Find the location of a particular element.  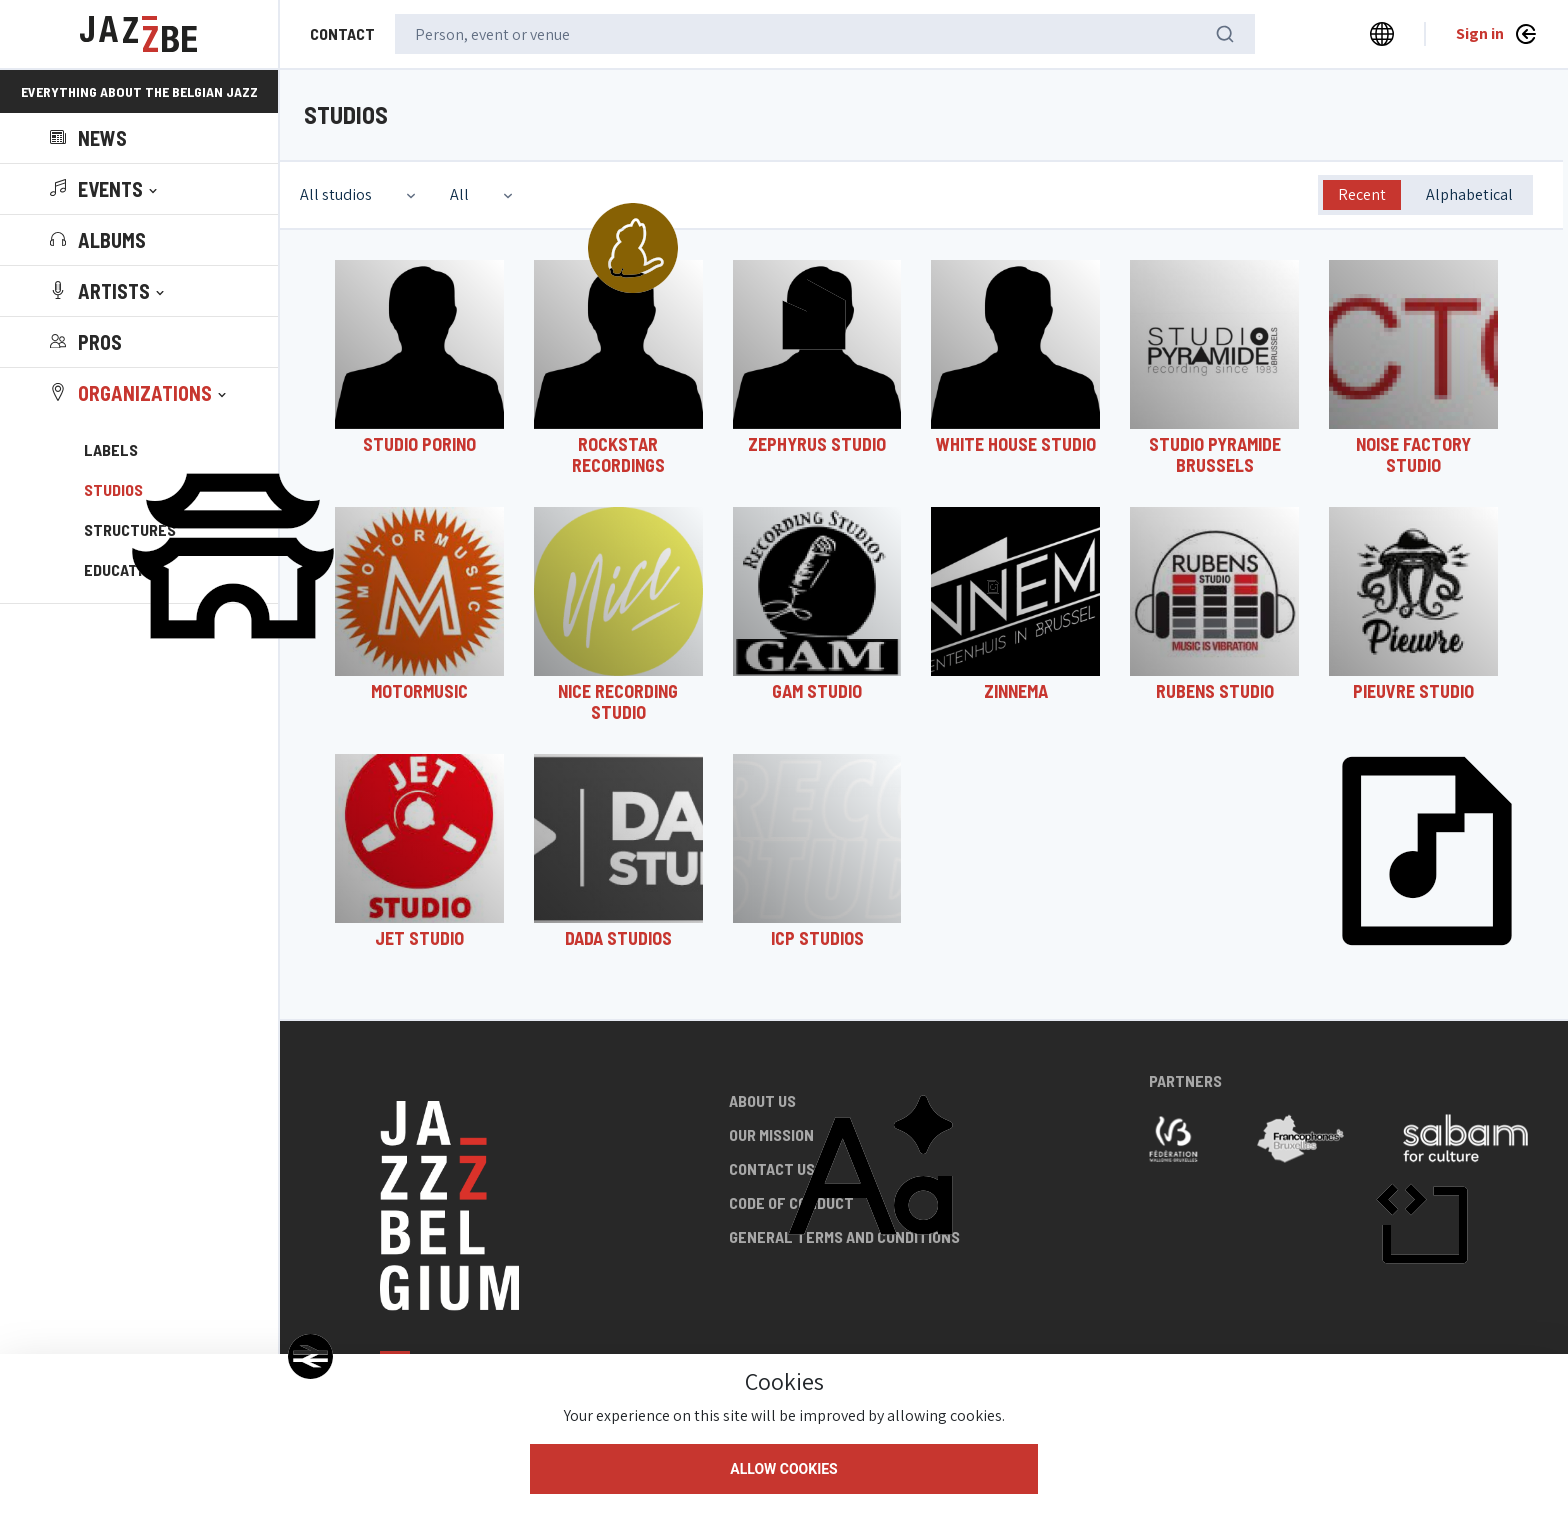

view building or property details is located at coordinates (814, 318).